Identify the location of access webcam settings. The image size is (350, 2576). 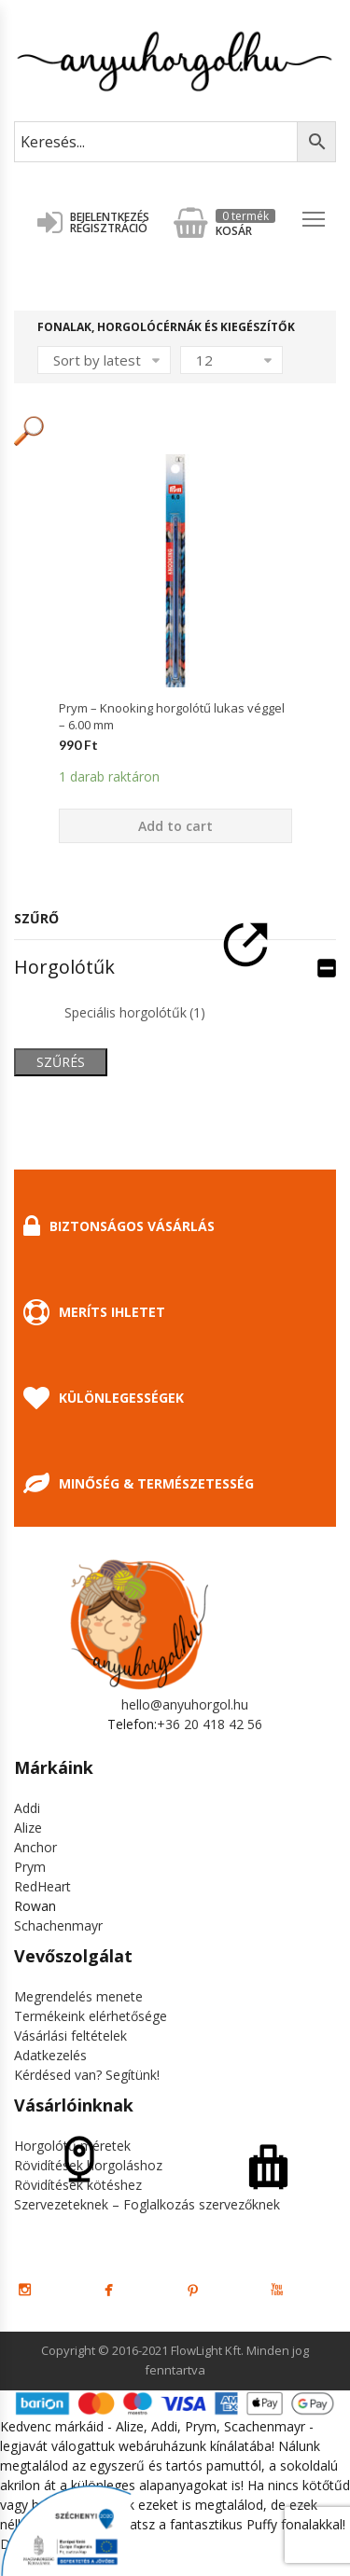
(79, 2159).